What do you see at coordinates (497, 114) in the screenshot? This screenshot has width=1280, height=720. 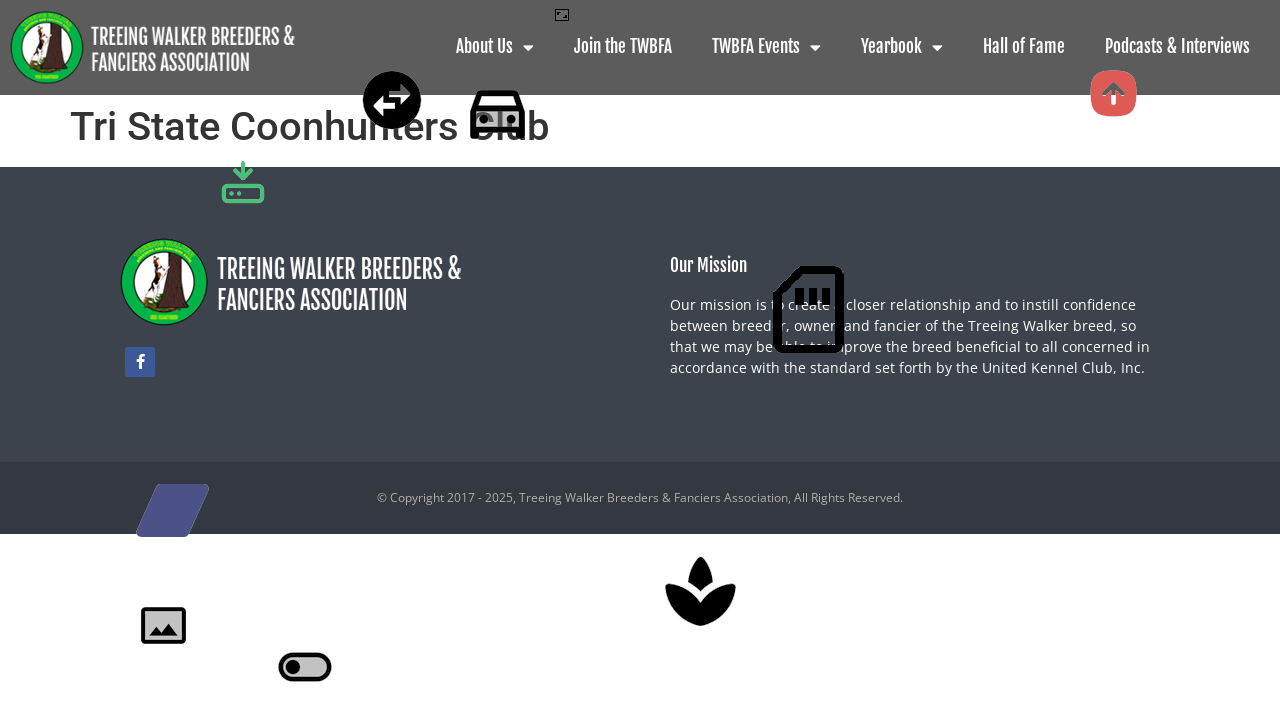 I see `time to leave reminder for your commute` at bounding box center [497, 114].